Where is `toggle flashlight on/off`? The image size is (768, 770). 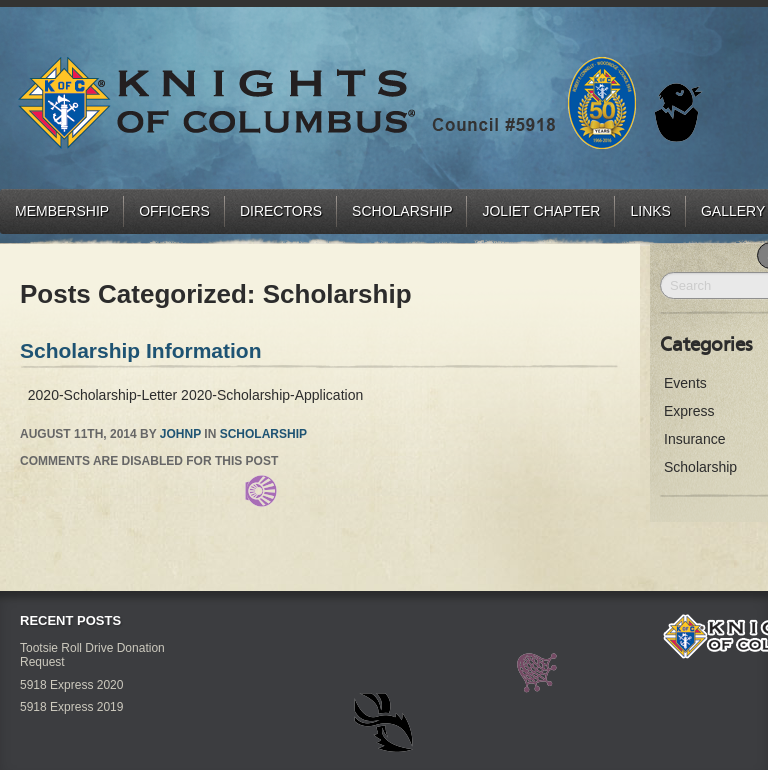 toggle flashlight on/off is located at coordinates (261, 491).